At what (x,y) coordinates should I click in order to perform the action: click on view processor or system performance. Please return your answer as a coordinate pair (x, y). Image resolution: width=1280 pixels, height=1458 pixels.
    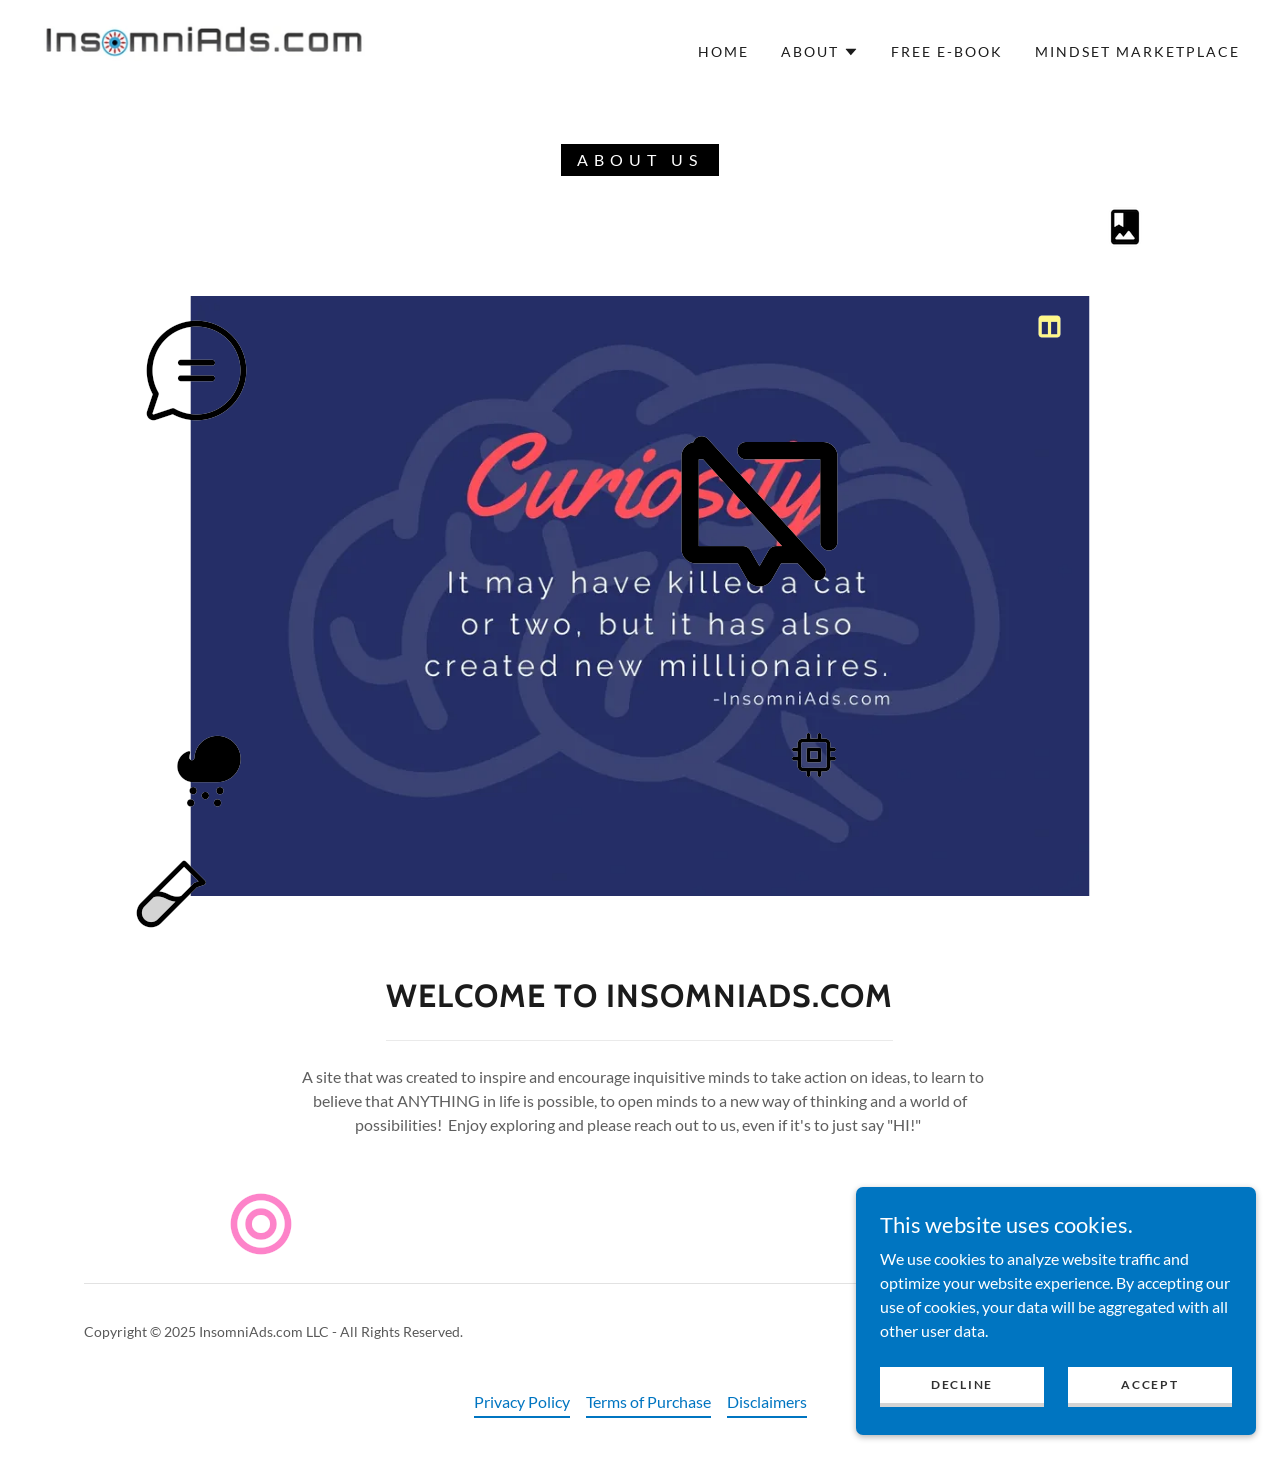
    Looking at the image, I should click on (814, 755).